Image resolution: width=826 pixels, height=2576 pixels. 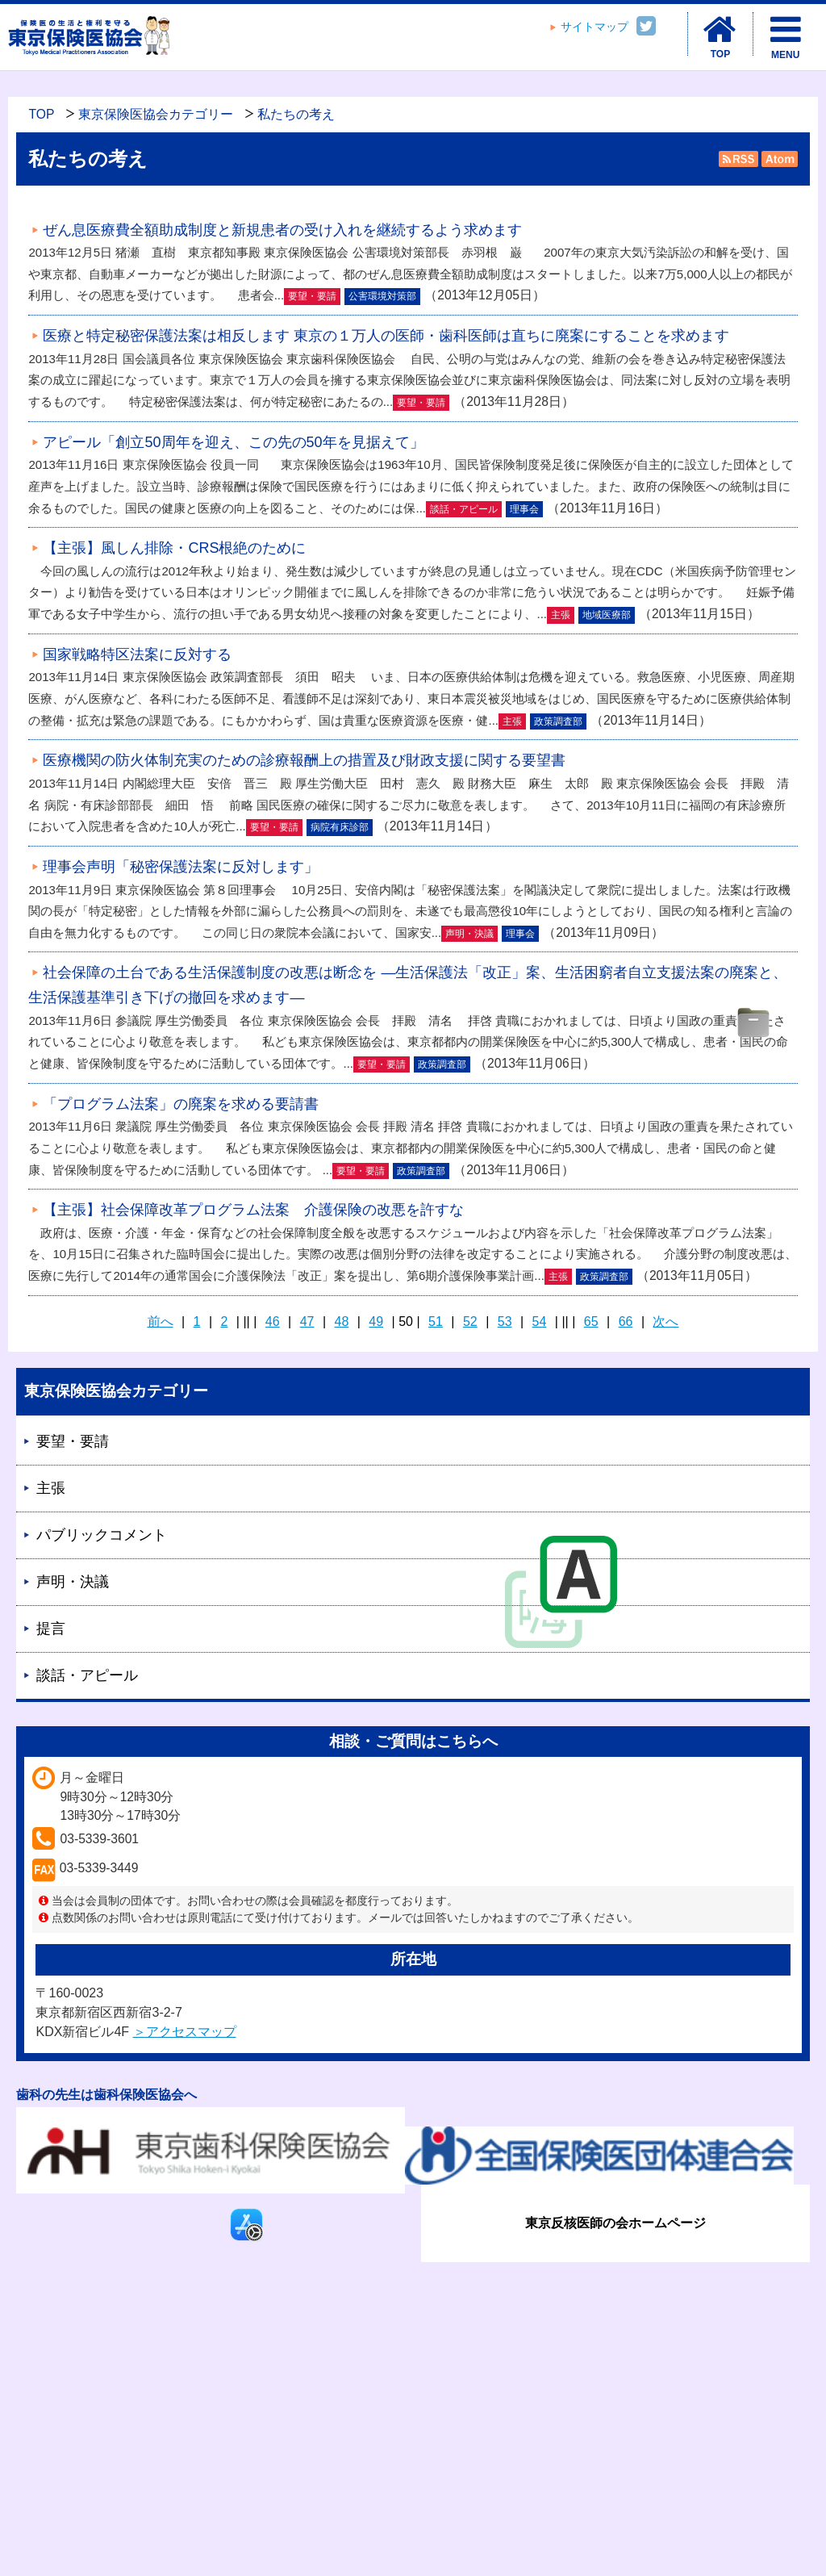 What do you see at coordinates (753, 1022) in the screenshot?
I see `open the Nautilus file manager` at bounding box center [753, 1022].